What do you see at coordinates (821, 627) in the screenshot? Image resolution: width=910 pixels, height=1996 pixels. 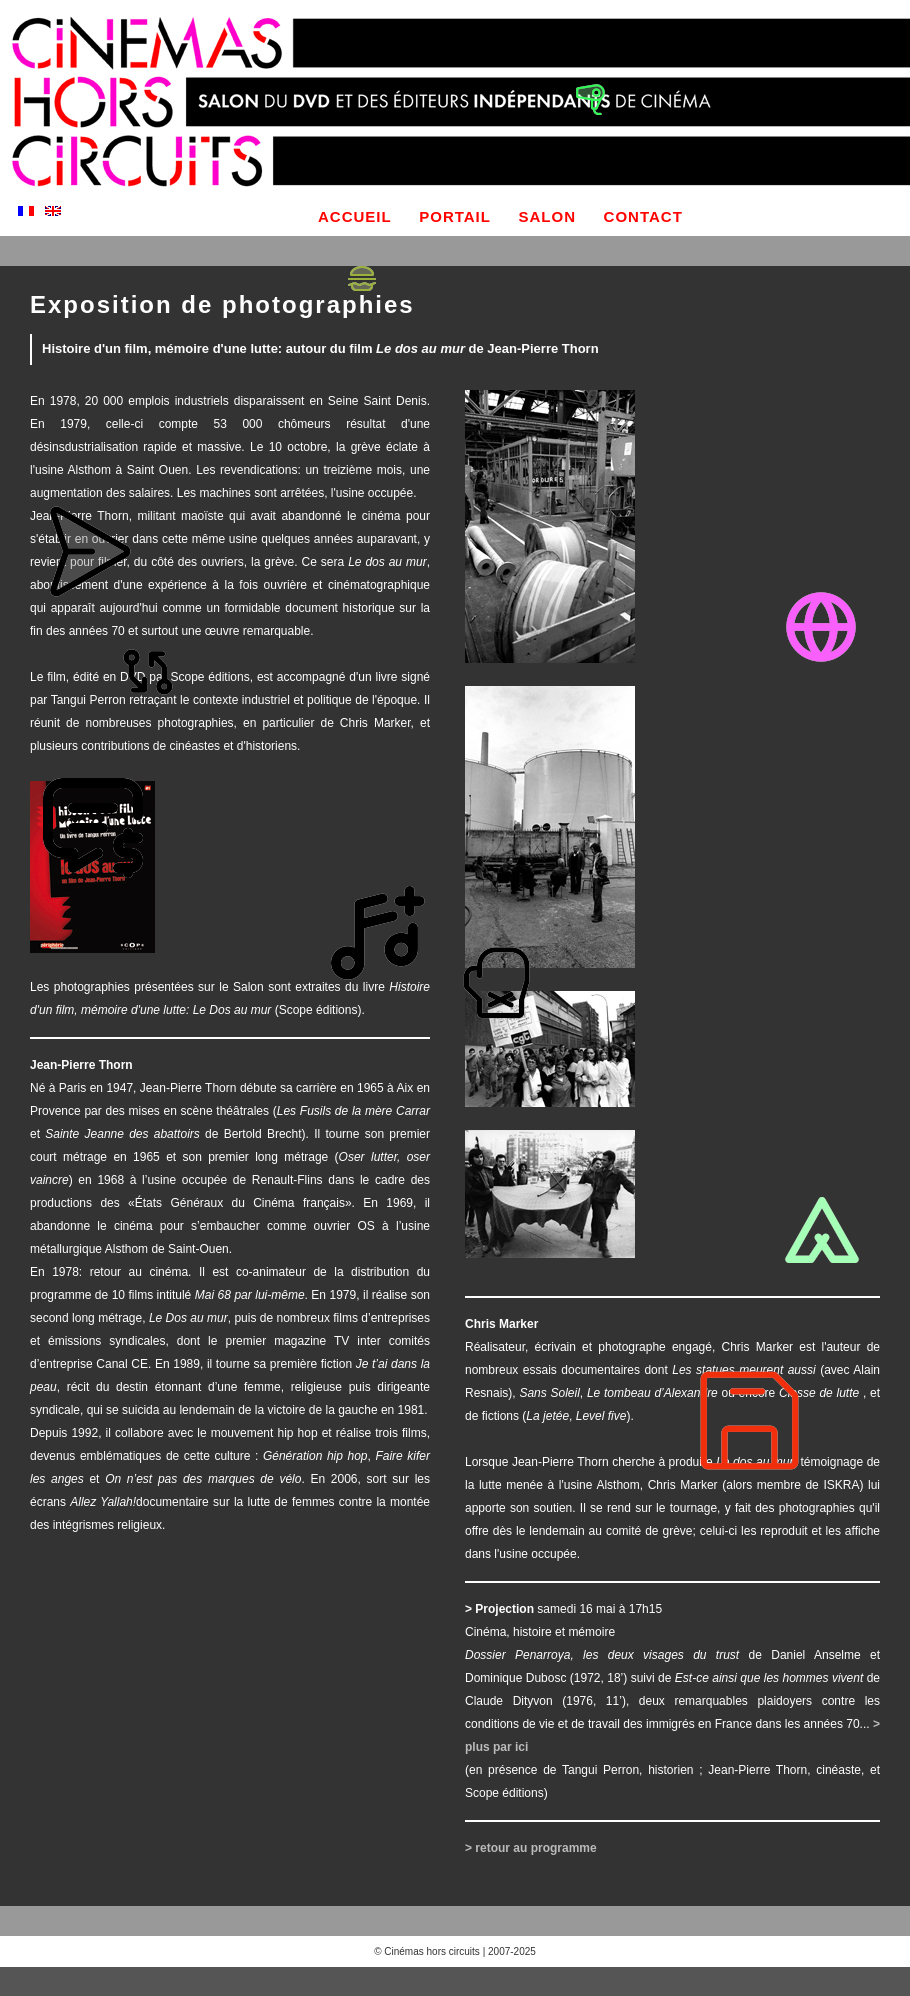 I see `access website or browse the internet` at bounding box center [821, 627].